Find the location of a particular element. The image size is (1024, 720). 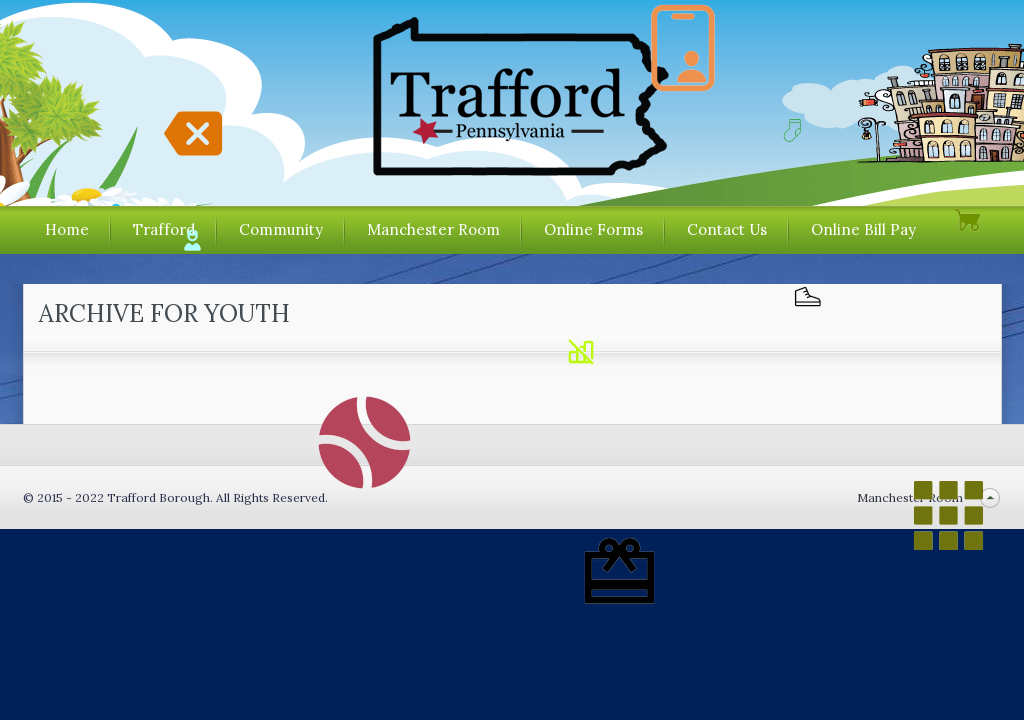

disable chart or analytics view is located at coordinates (581, 352).